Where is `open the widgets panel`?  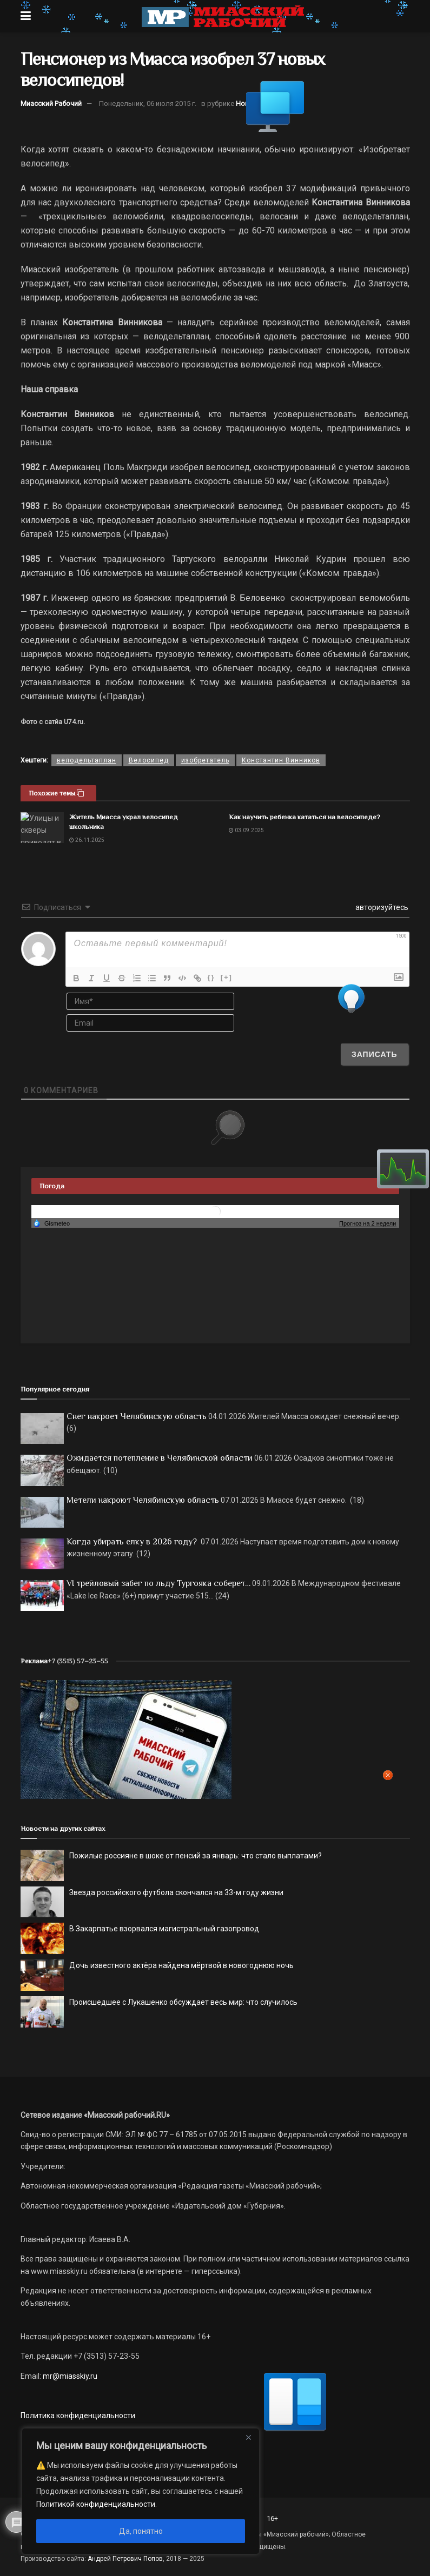 open the widgets panel is located at coordinates (295, 2401).